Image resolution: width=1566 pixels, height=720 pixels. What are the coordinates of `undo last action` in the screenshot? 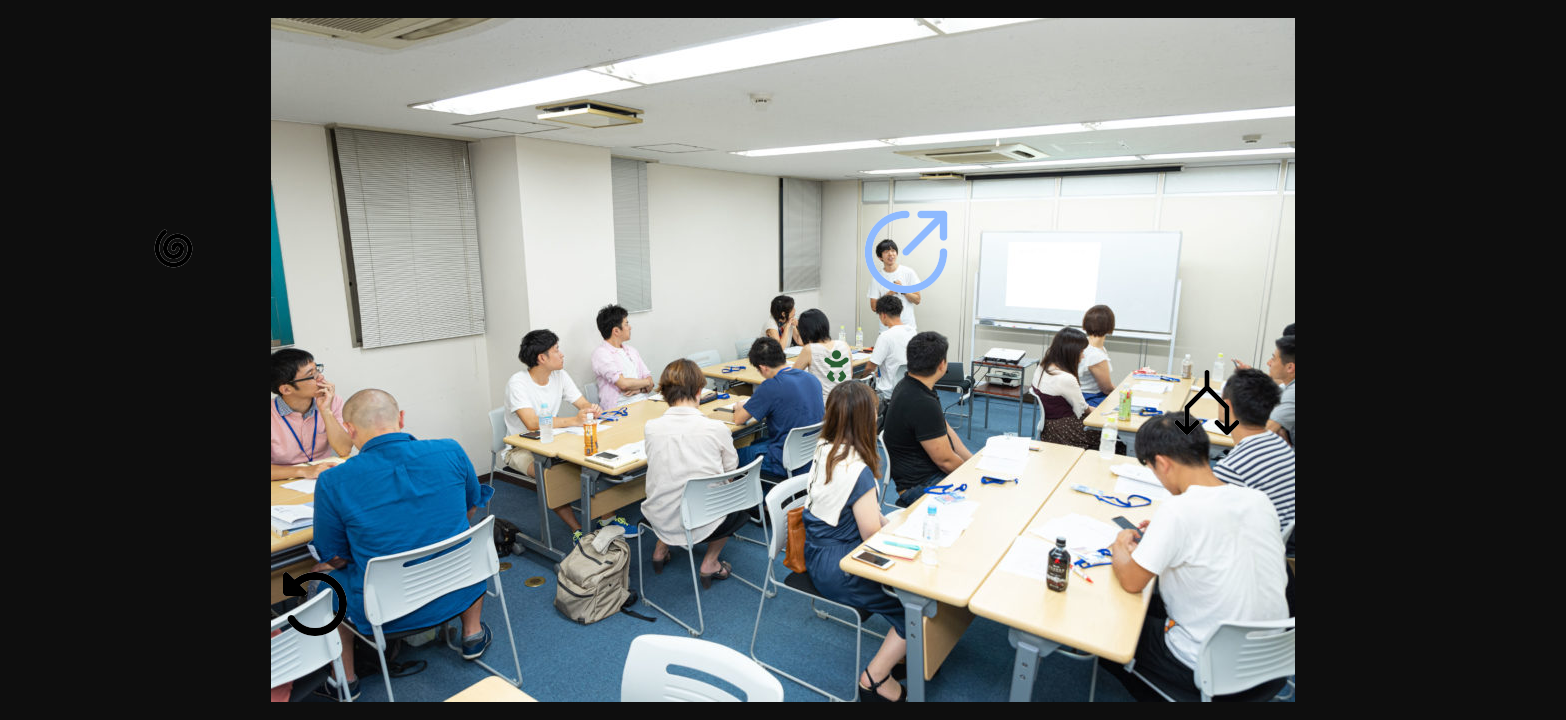 It's located at (315, 604).